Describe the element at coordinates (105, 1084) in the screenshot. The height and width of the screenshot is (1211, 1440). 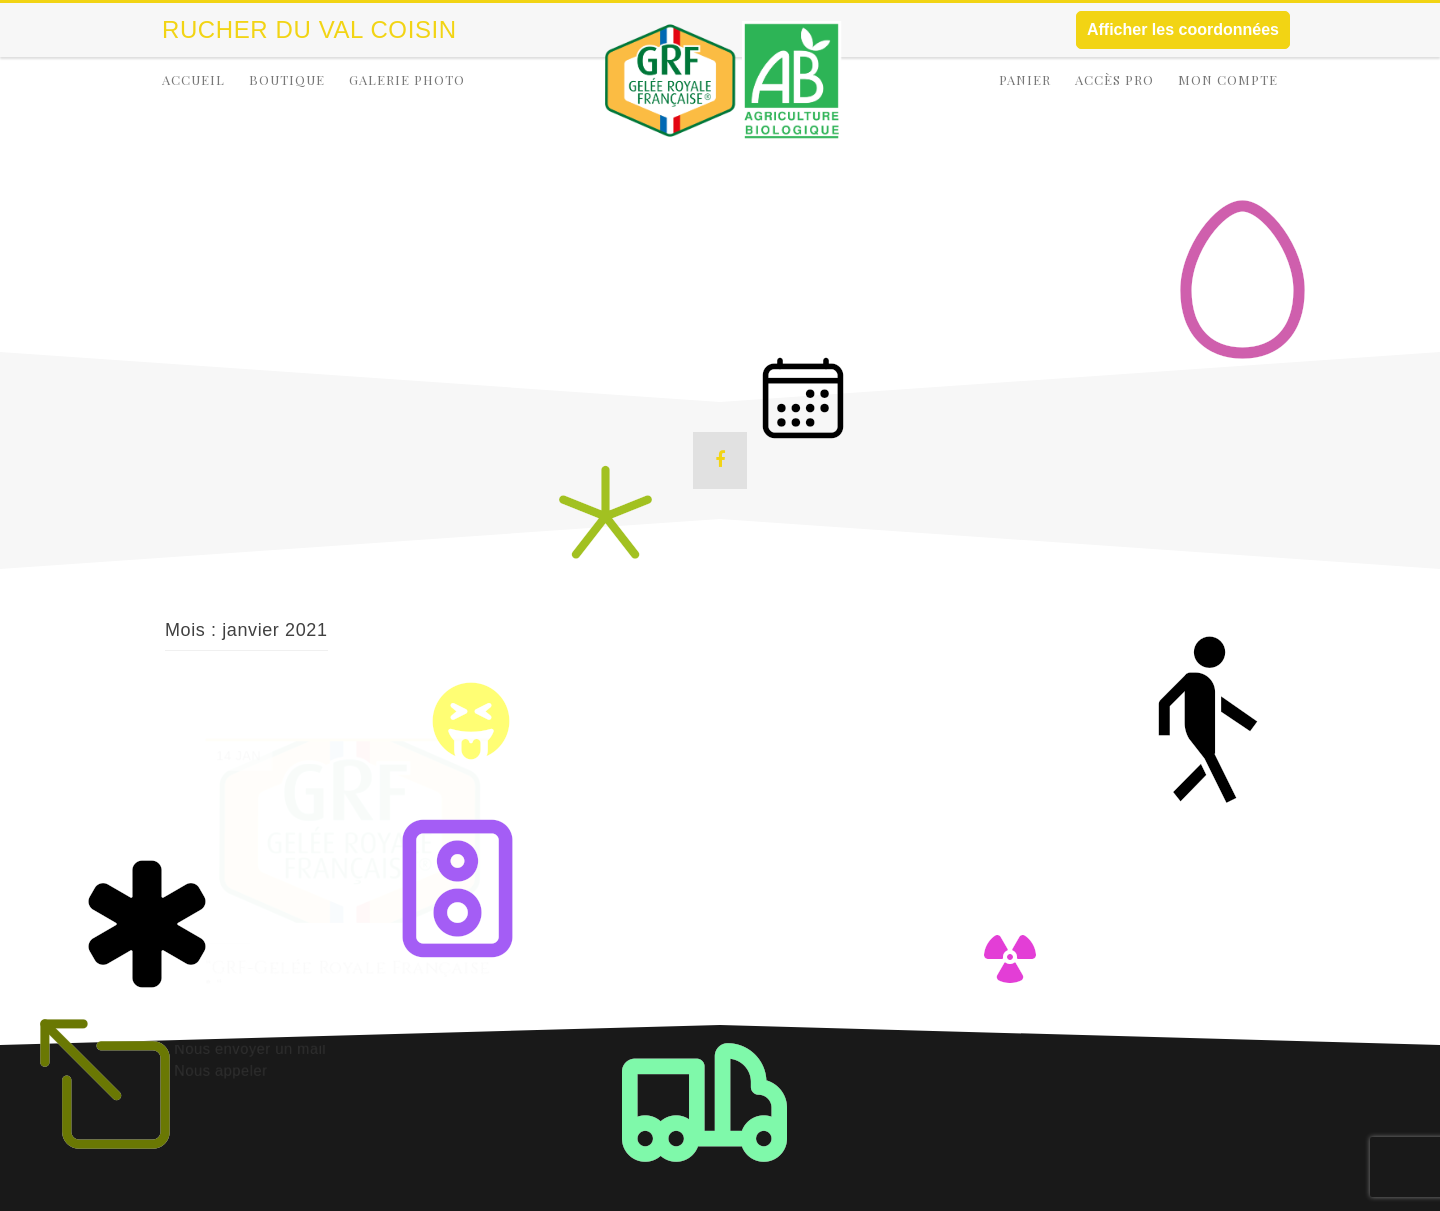
I see `navigate back to previous screen or parent folder` at that location.